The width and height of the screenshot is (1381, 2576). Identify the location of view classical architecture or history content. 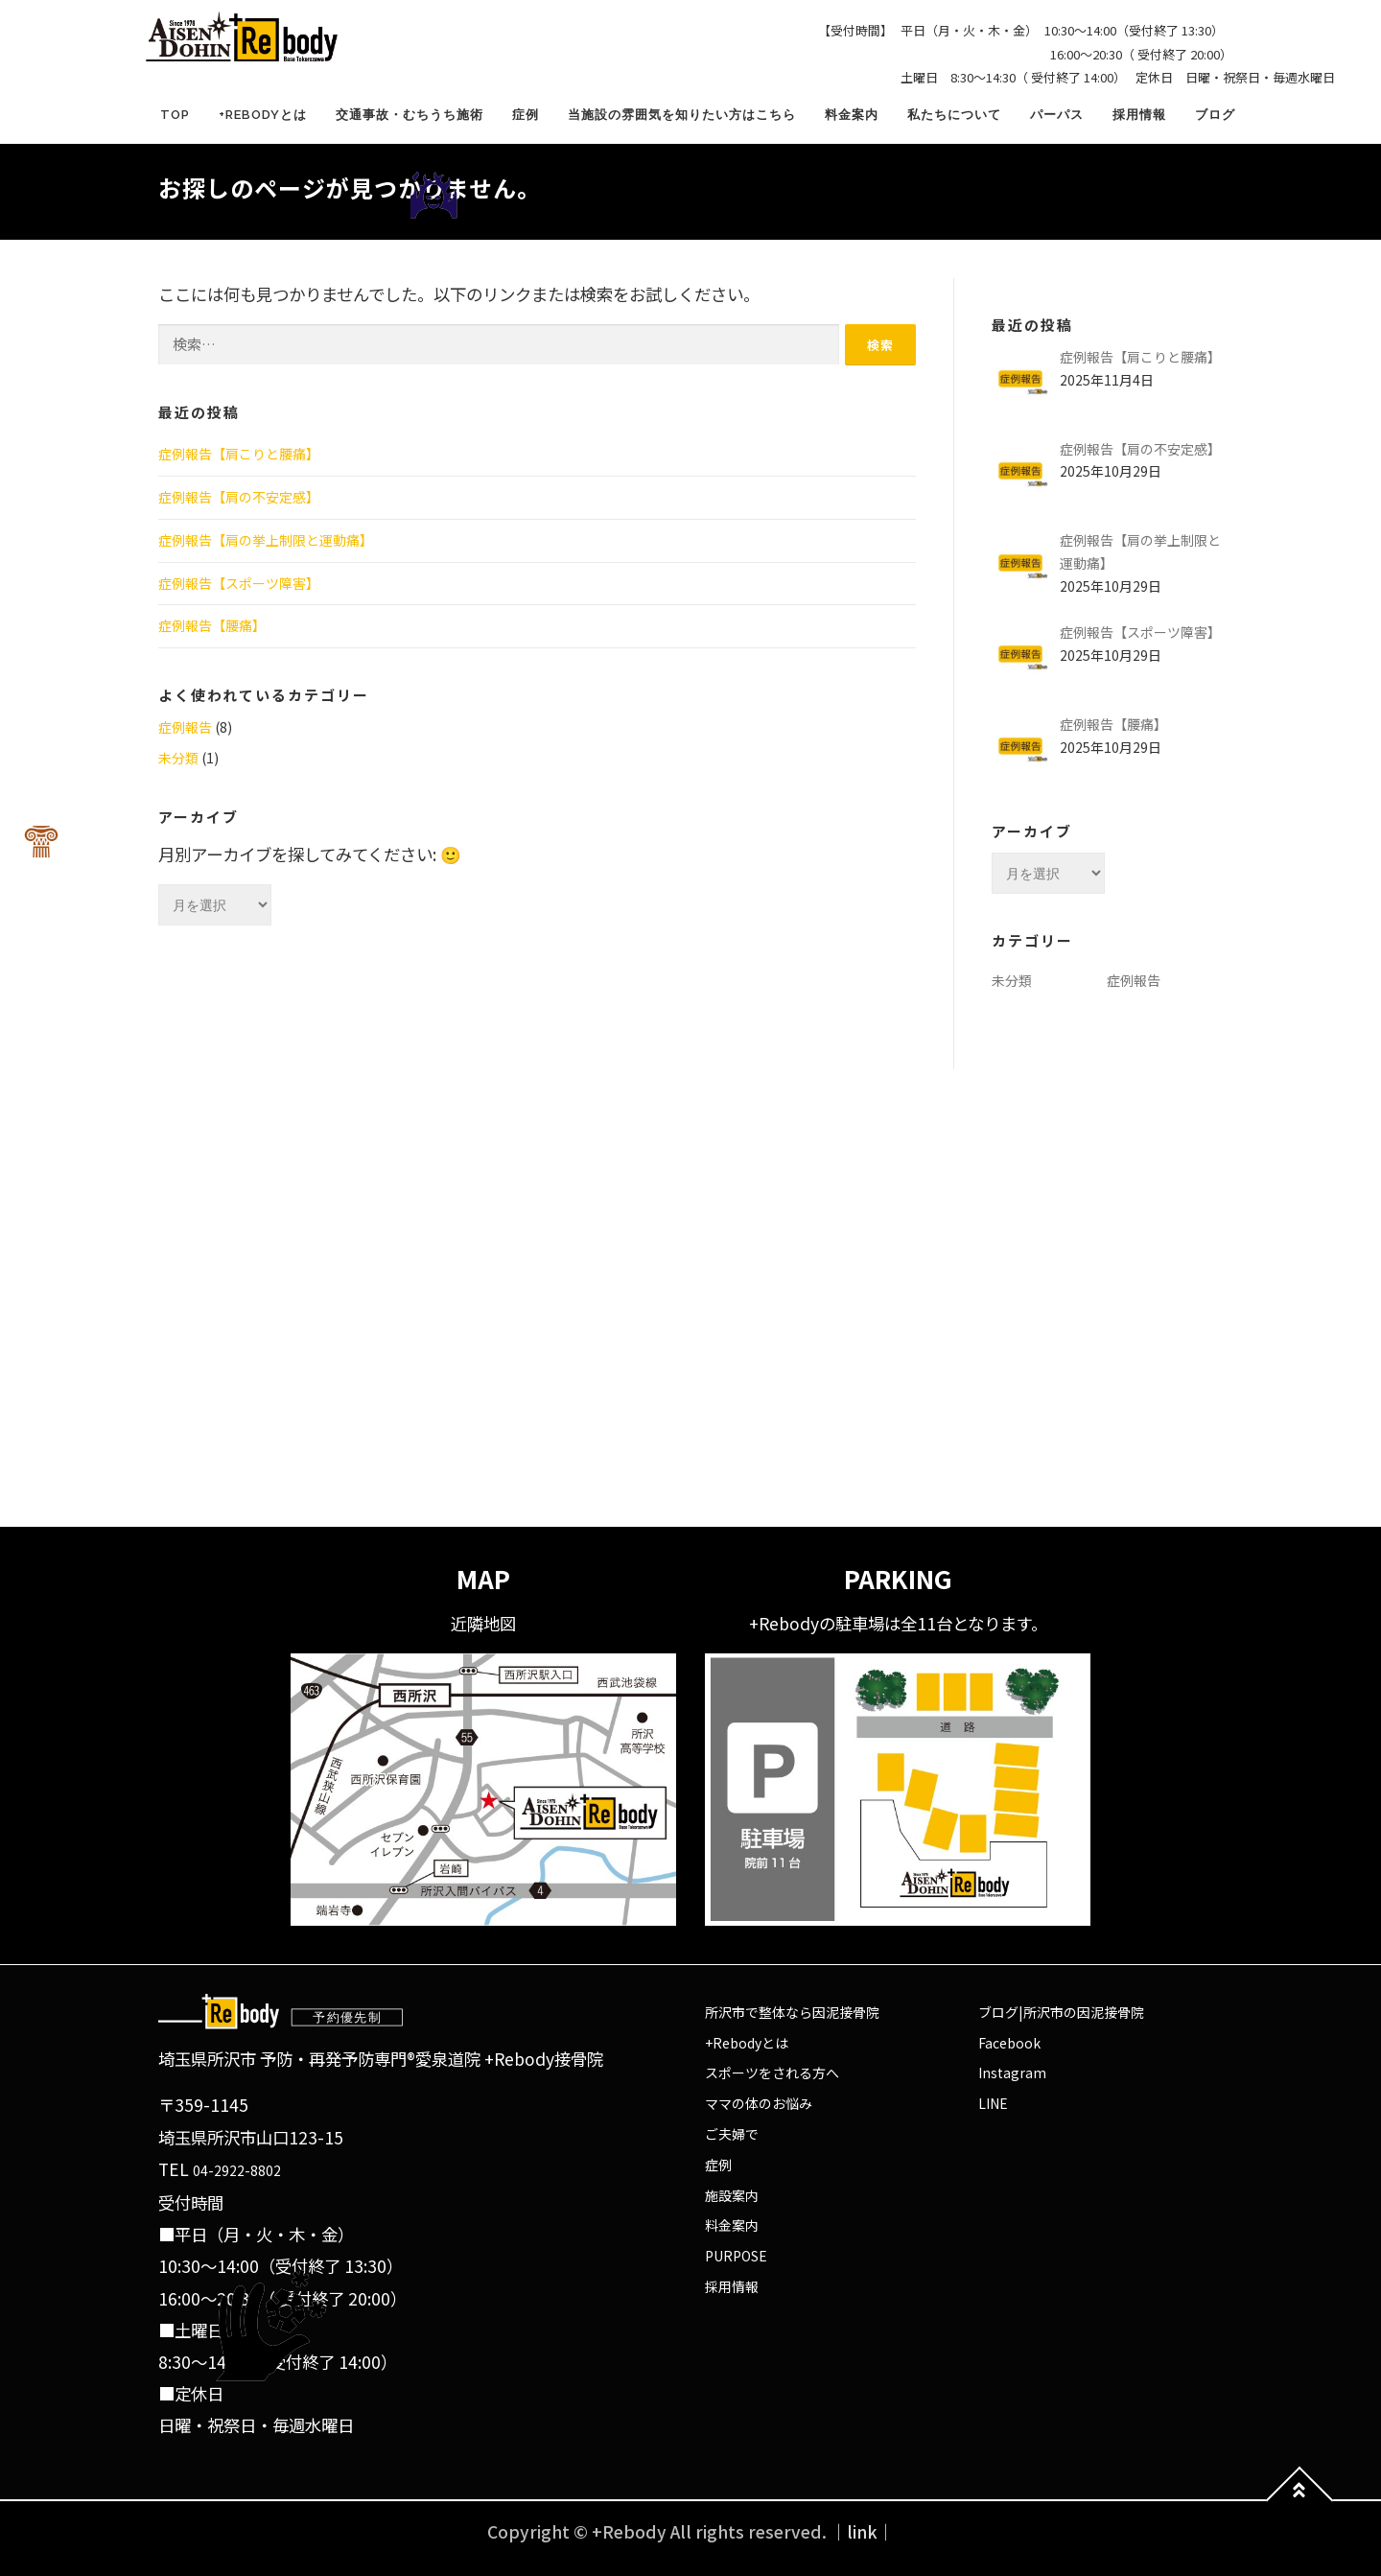
(41, 841).